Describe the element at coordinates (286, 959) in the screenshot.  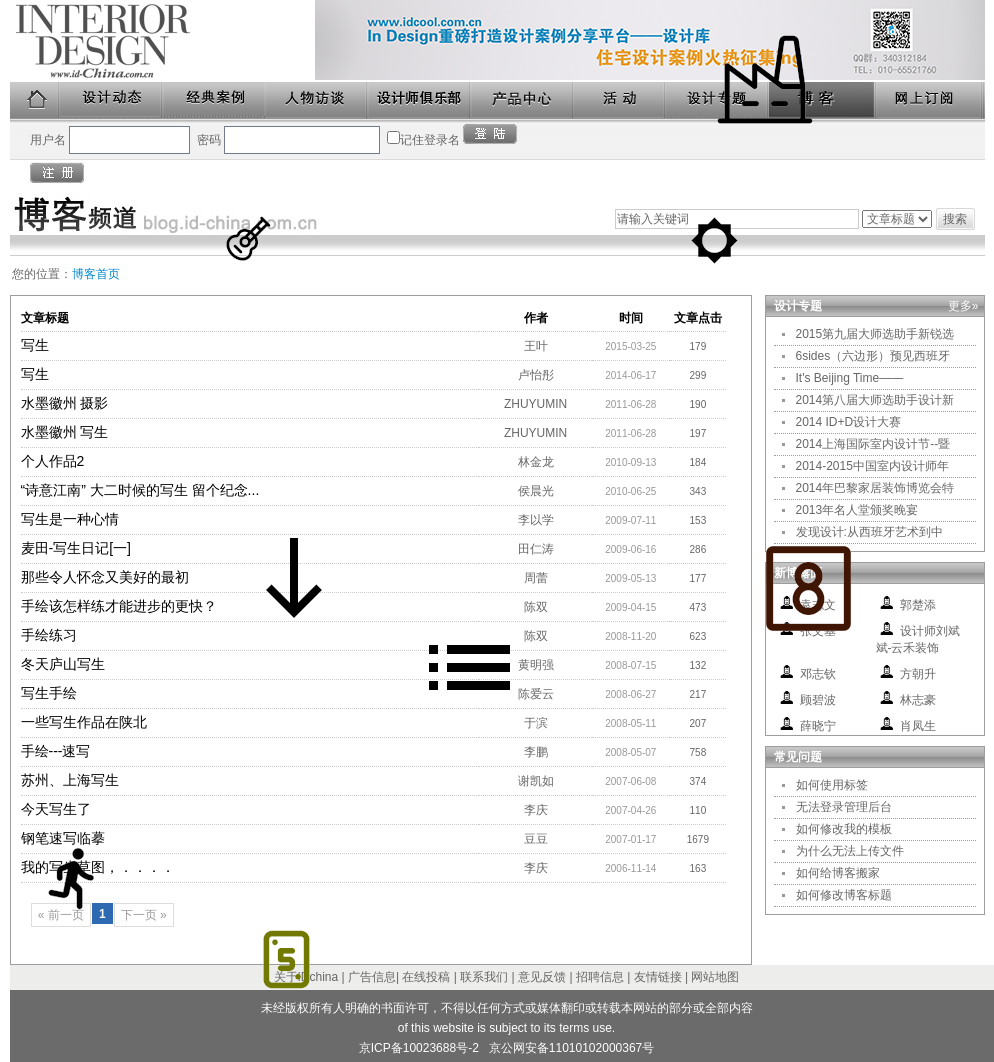
I see `represents a 5 of clubs playing card` at that location.